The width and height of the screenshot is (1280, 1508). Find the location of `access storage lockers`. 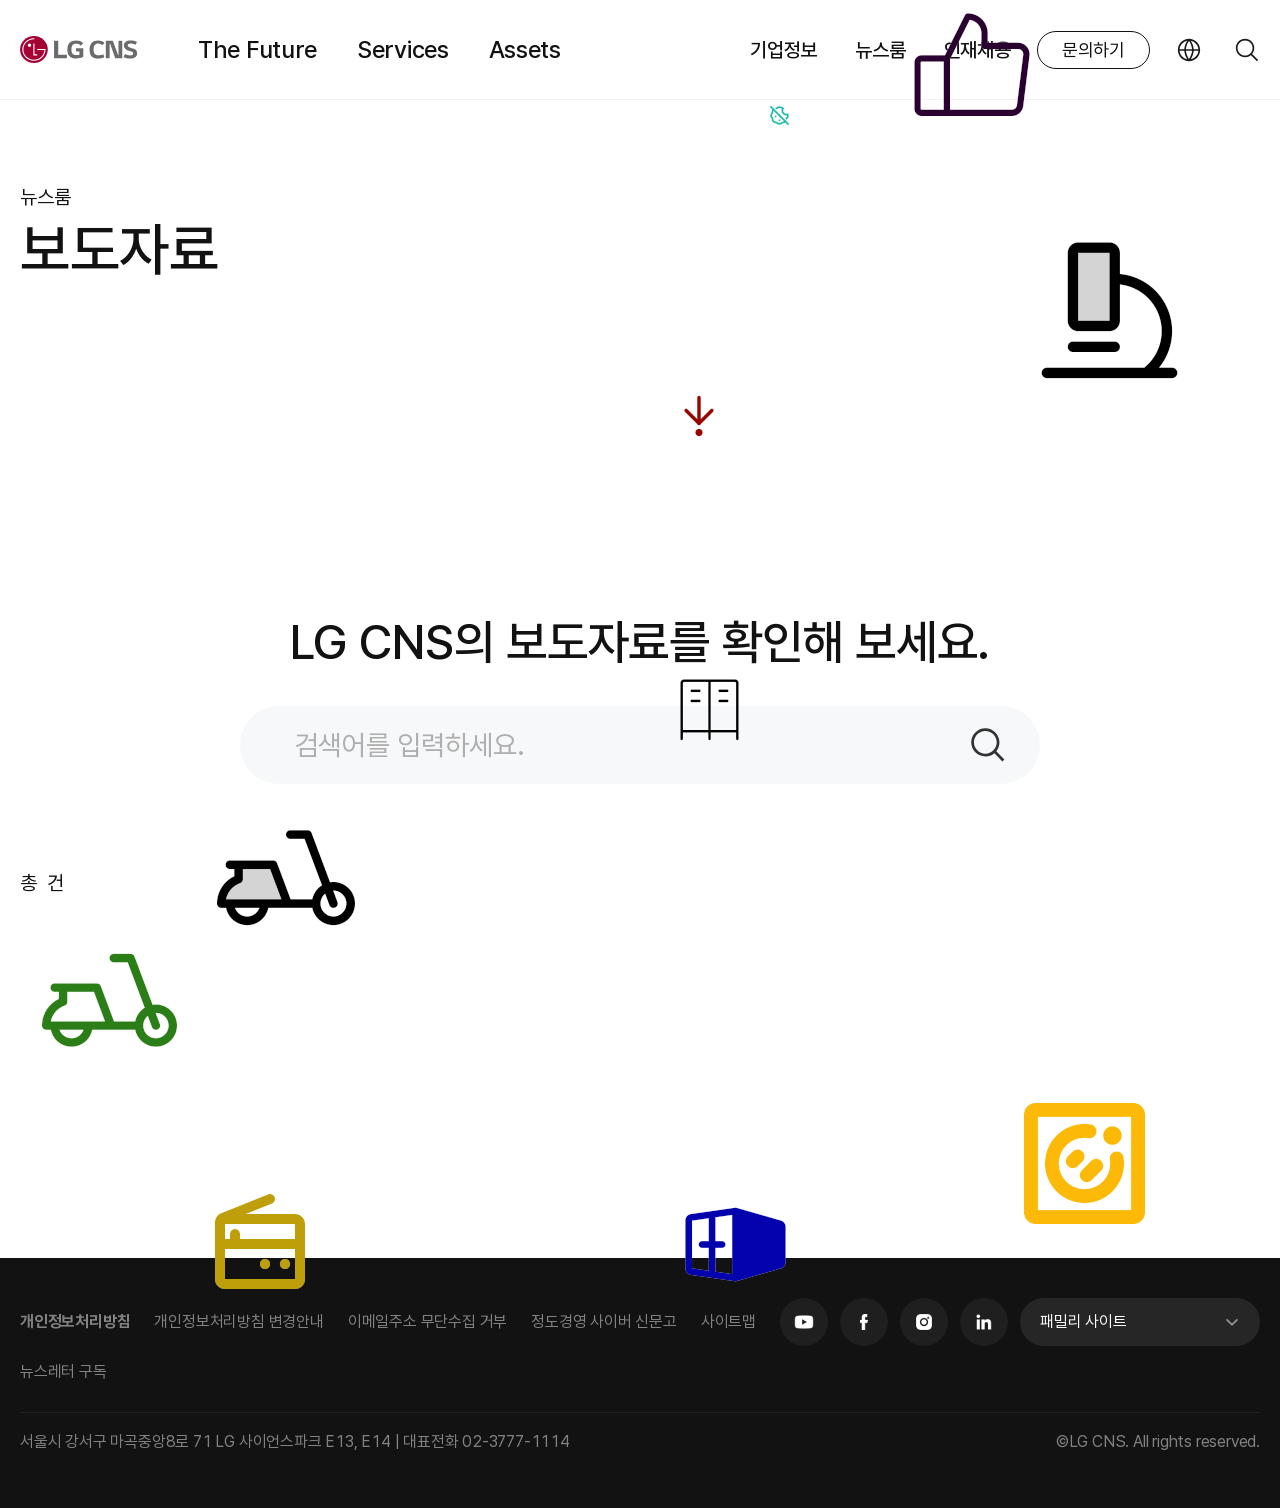

access storage lockers is located at coordinates (709, 708).